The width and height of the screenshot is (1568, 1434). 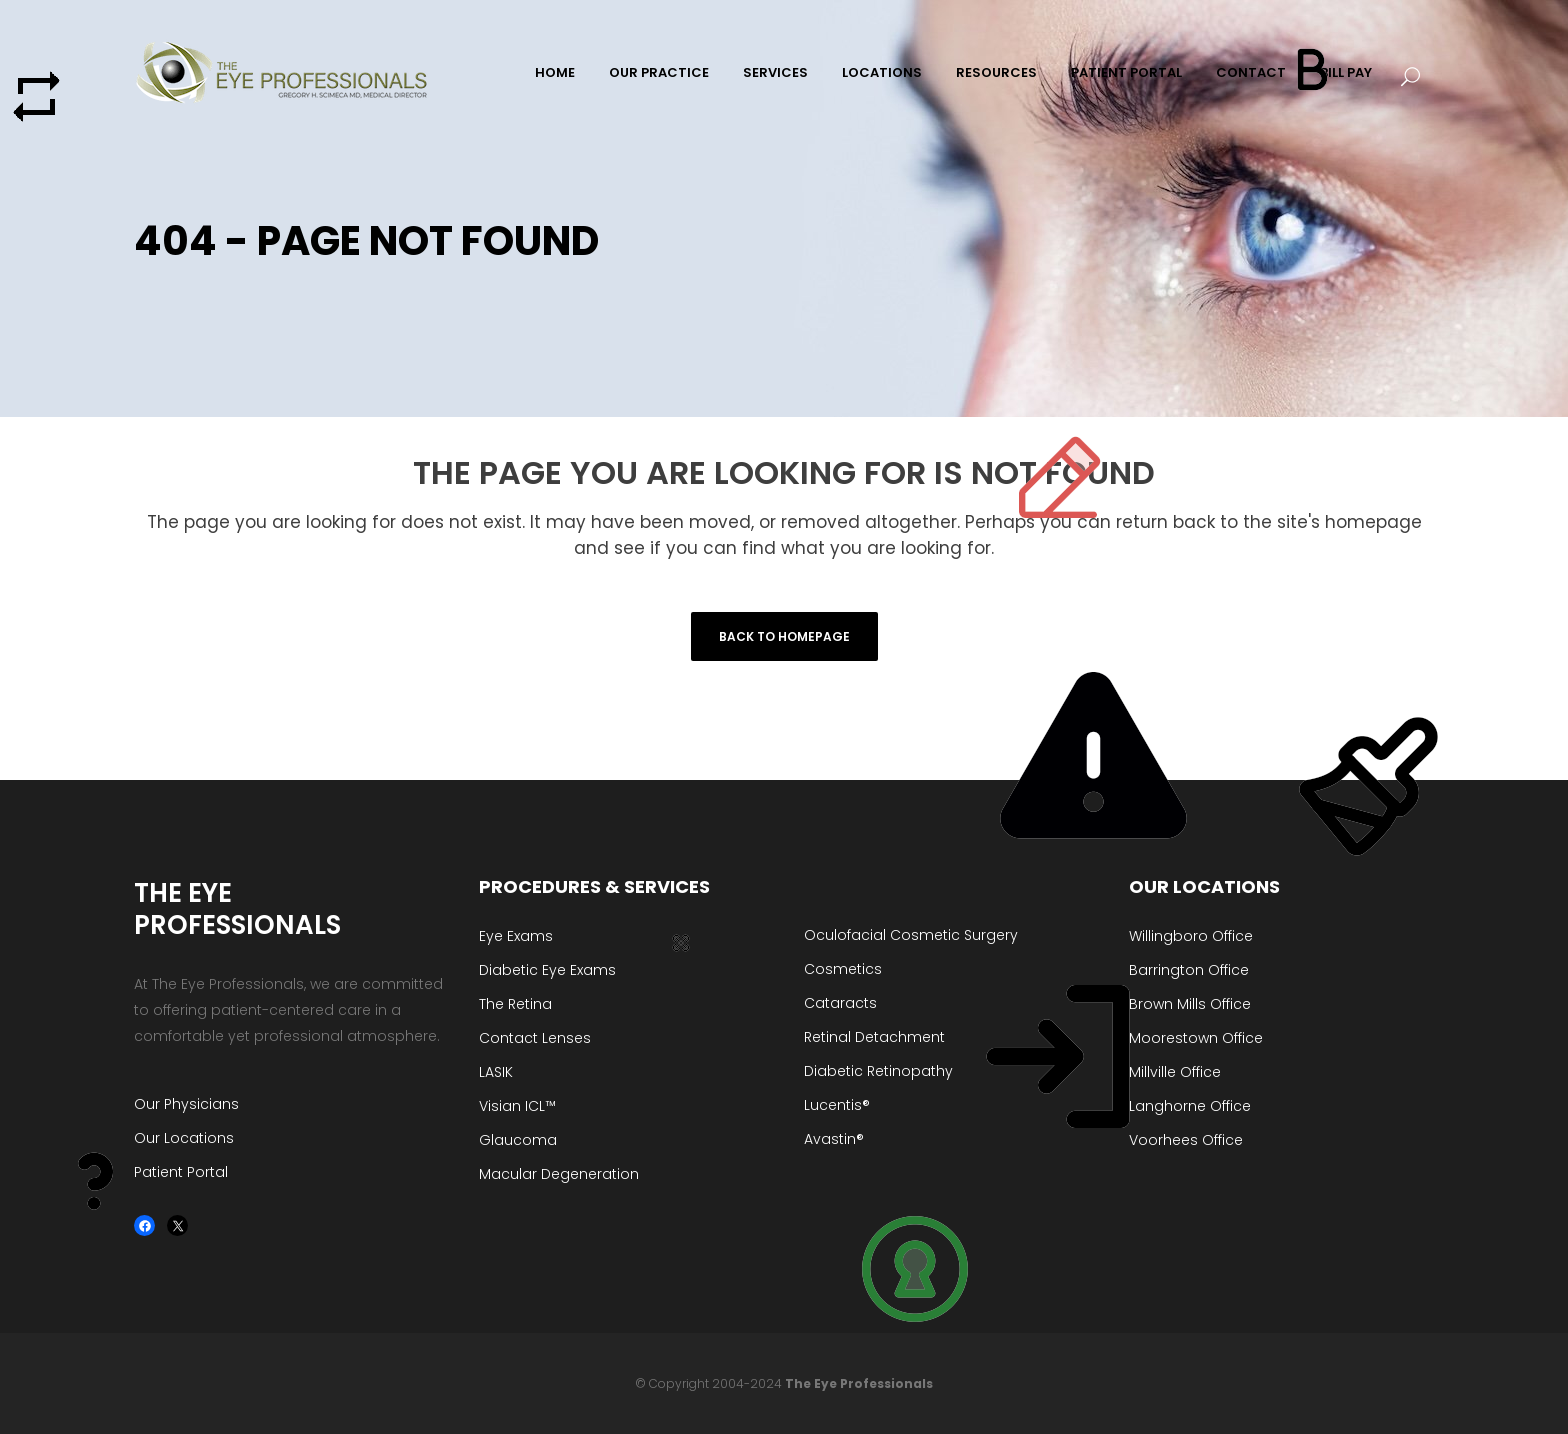 What do you see at coordinates (681, 943) in the screenshot?
I see `access drone controls` at bounding box center [681, 943].